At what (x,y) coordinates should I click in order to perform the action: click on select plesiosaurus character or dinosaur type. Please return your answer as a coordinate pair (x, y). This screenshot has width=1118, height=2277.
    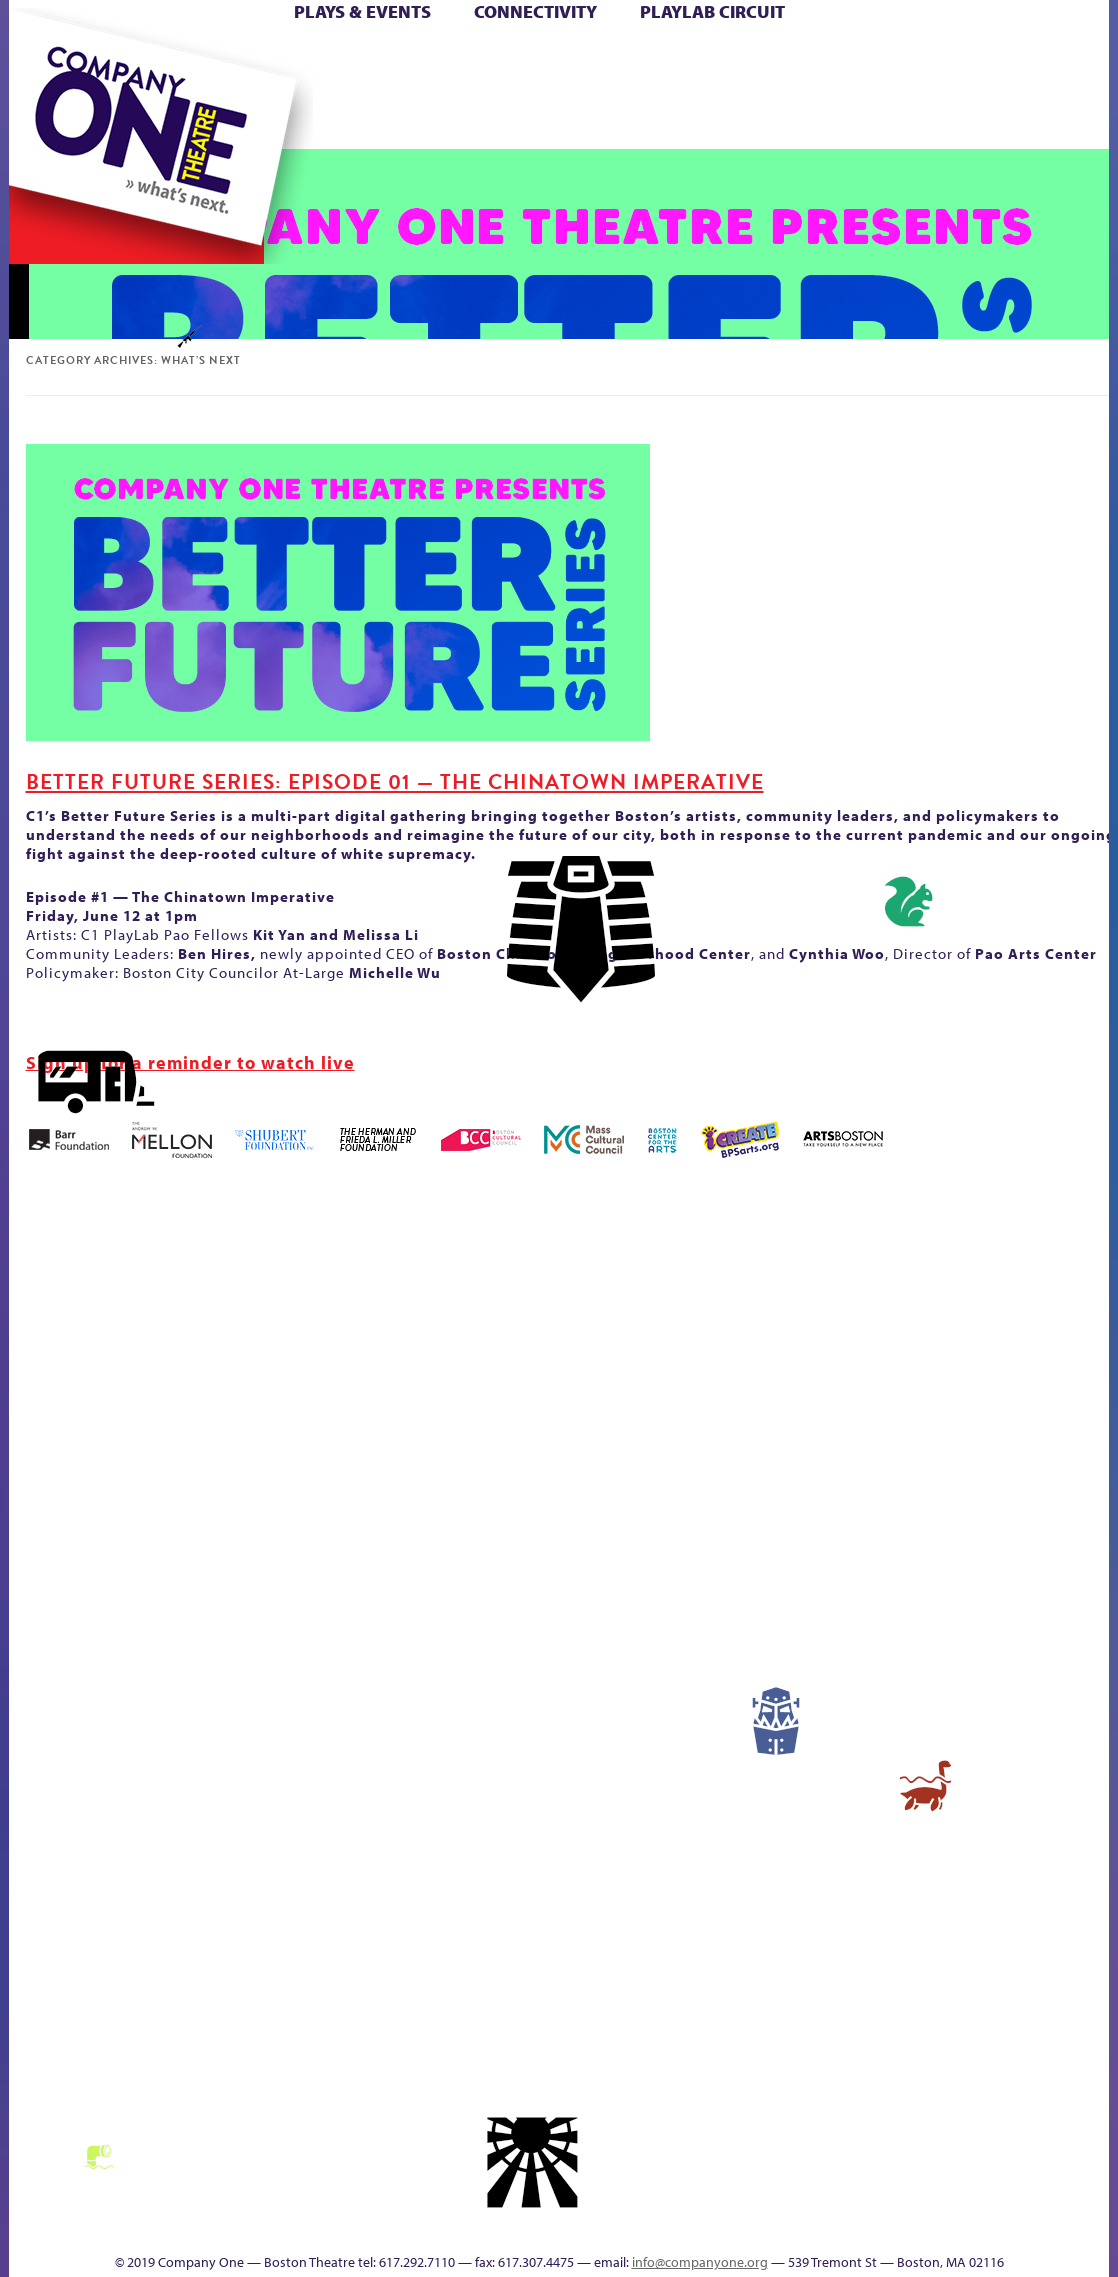
    Looking at the image, I should click on (925, 1785).